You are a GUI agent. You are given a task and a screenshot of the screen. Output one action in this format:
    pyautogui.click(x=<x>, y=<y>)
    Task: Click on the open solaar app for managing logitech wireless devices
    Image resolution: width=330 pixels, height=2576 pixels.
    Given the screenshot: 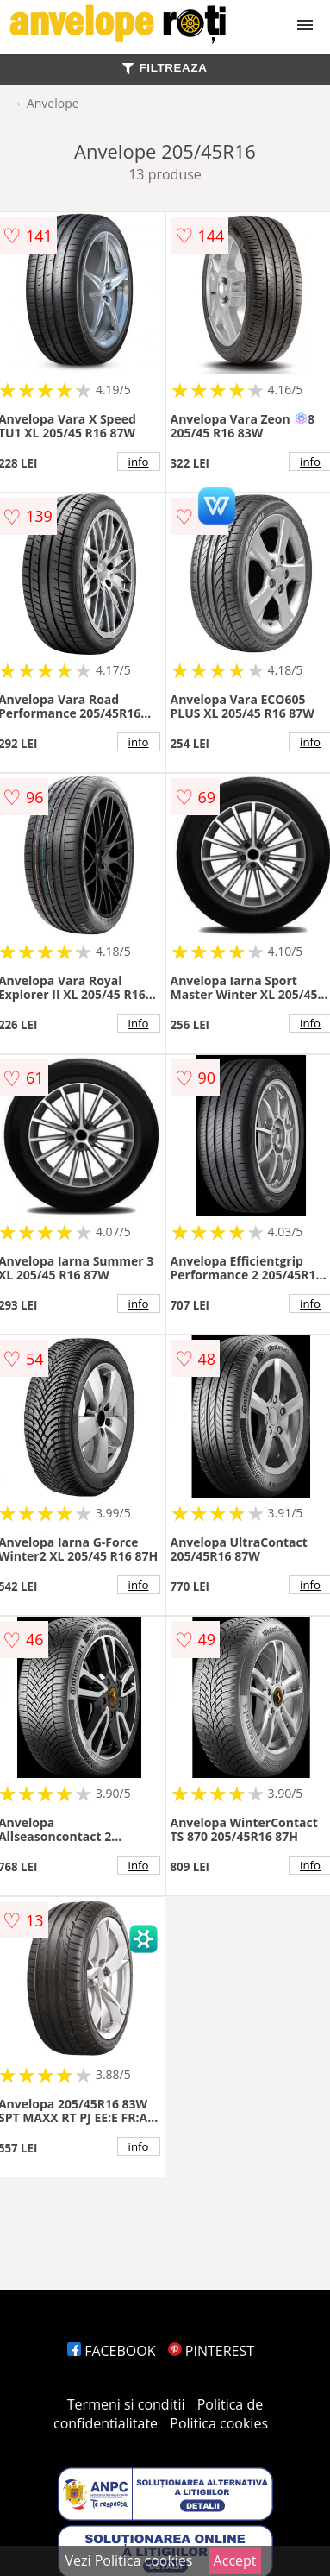 What is the action you would take?
    pyautogui.click(x=143, y=1938)
    